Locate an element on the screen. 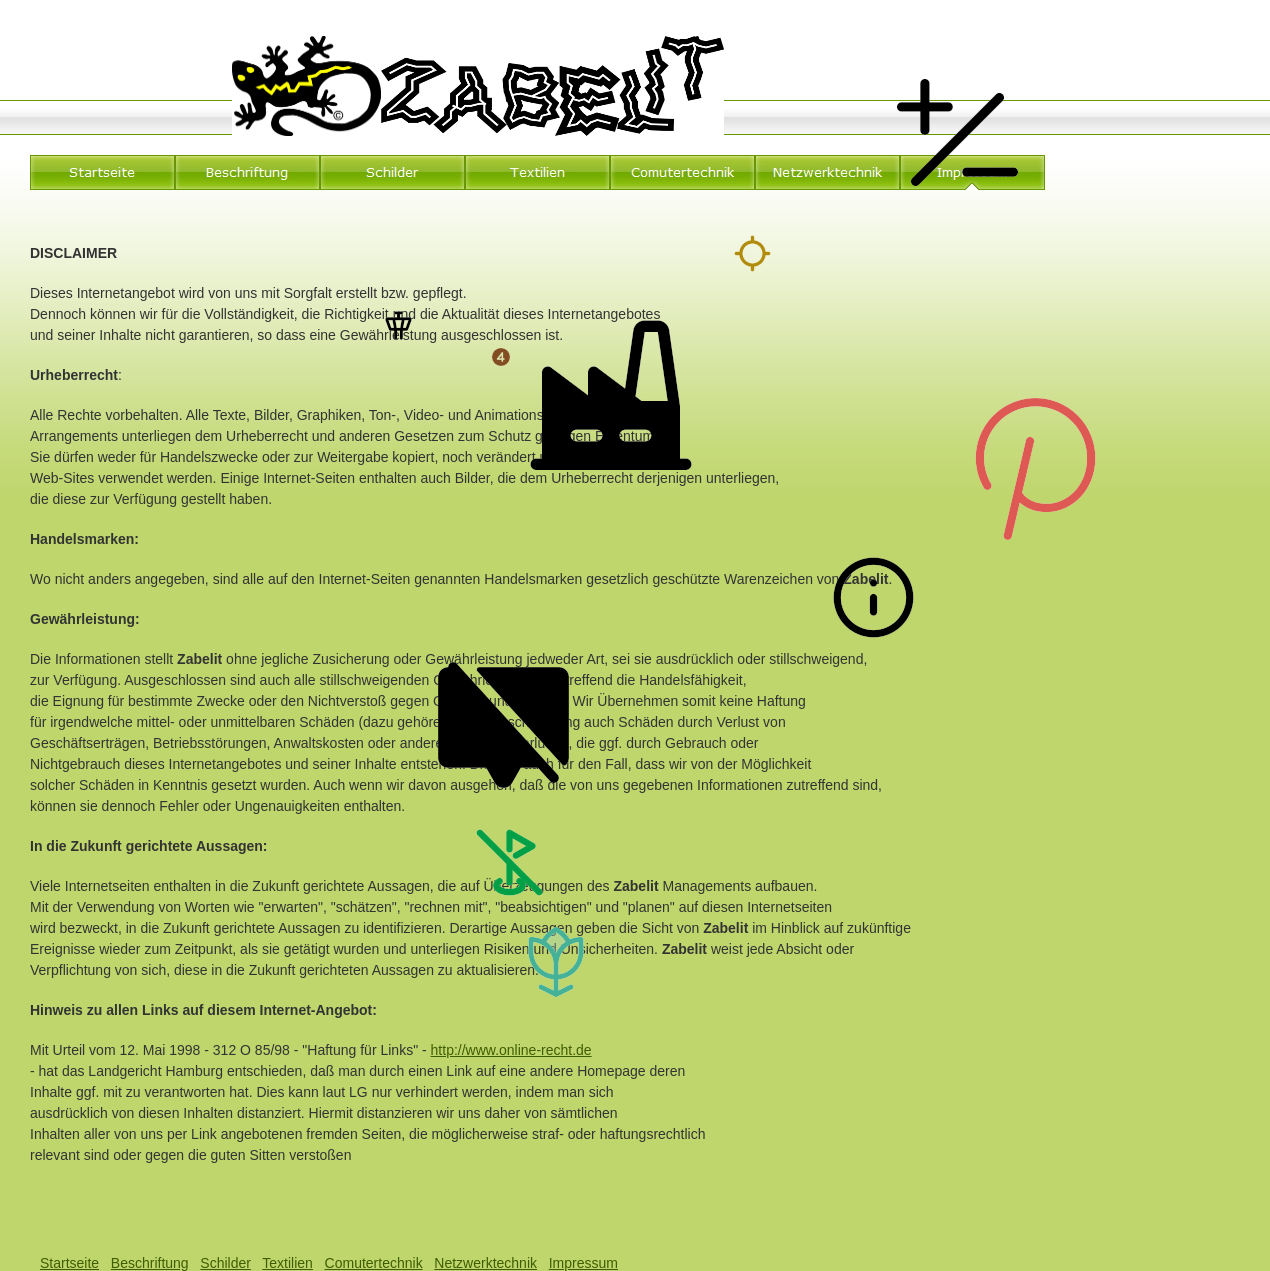 Image resolution: width=1270 pixels, height=1271 pixels. indicates step four in a multi-step process is located at coordinates (501, 357).